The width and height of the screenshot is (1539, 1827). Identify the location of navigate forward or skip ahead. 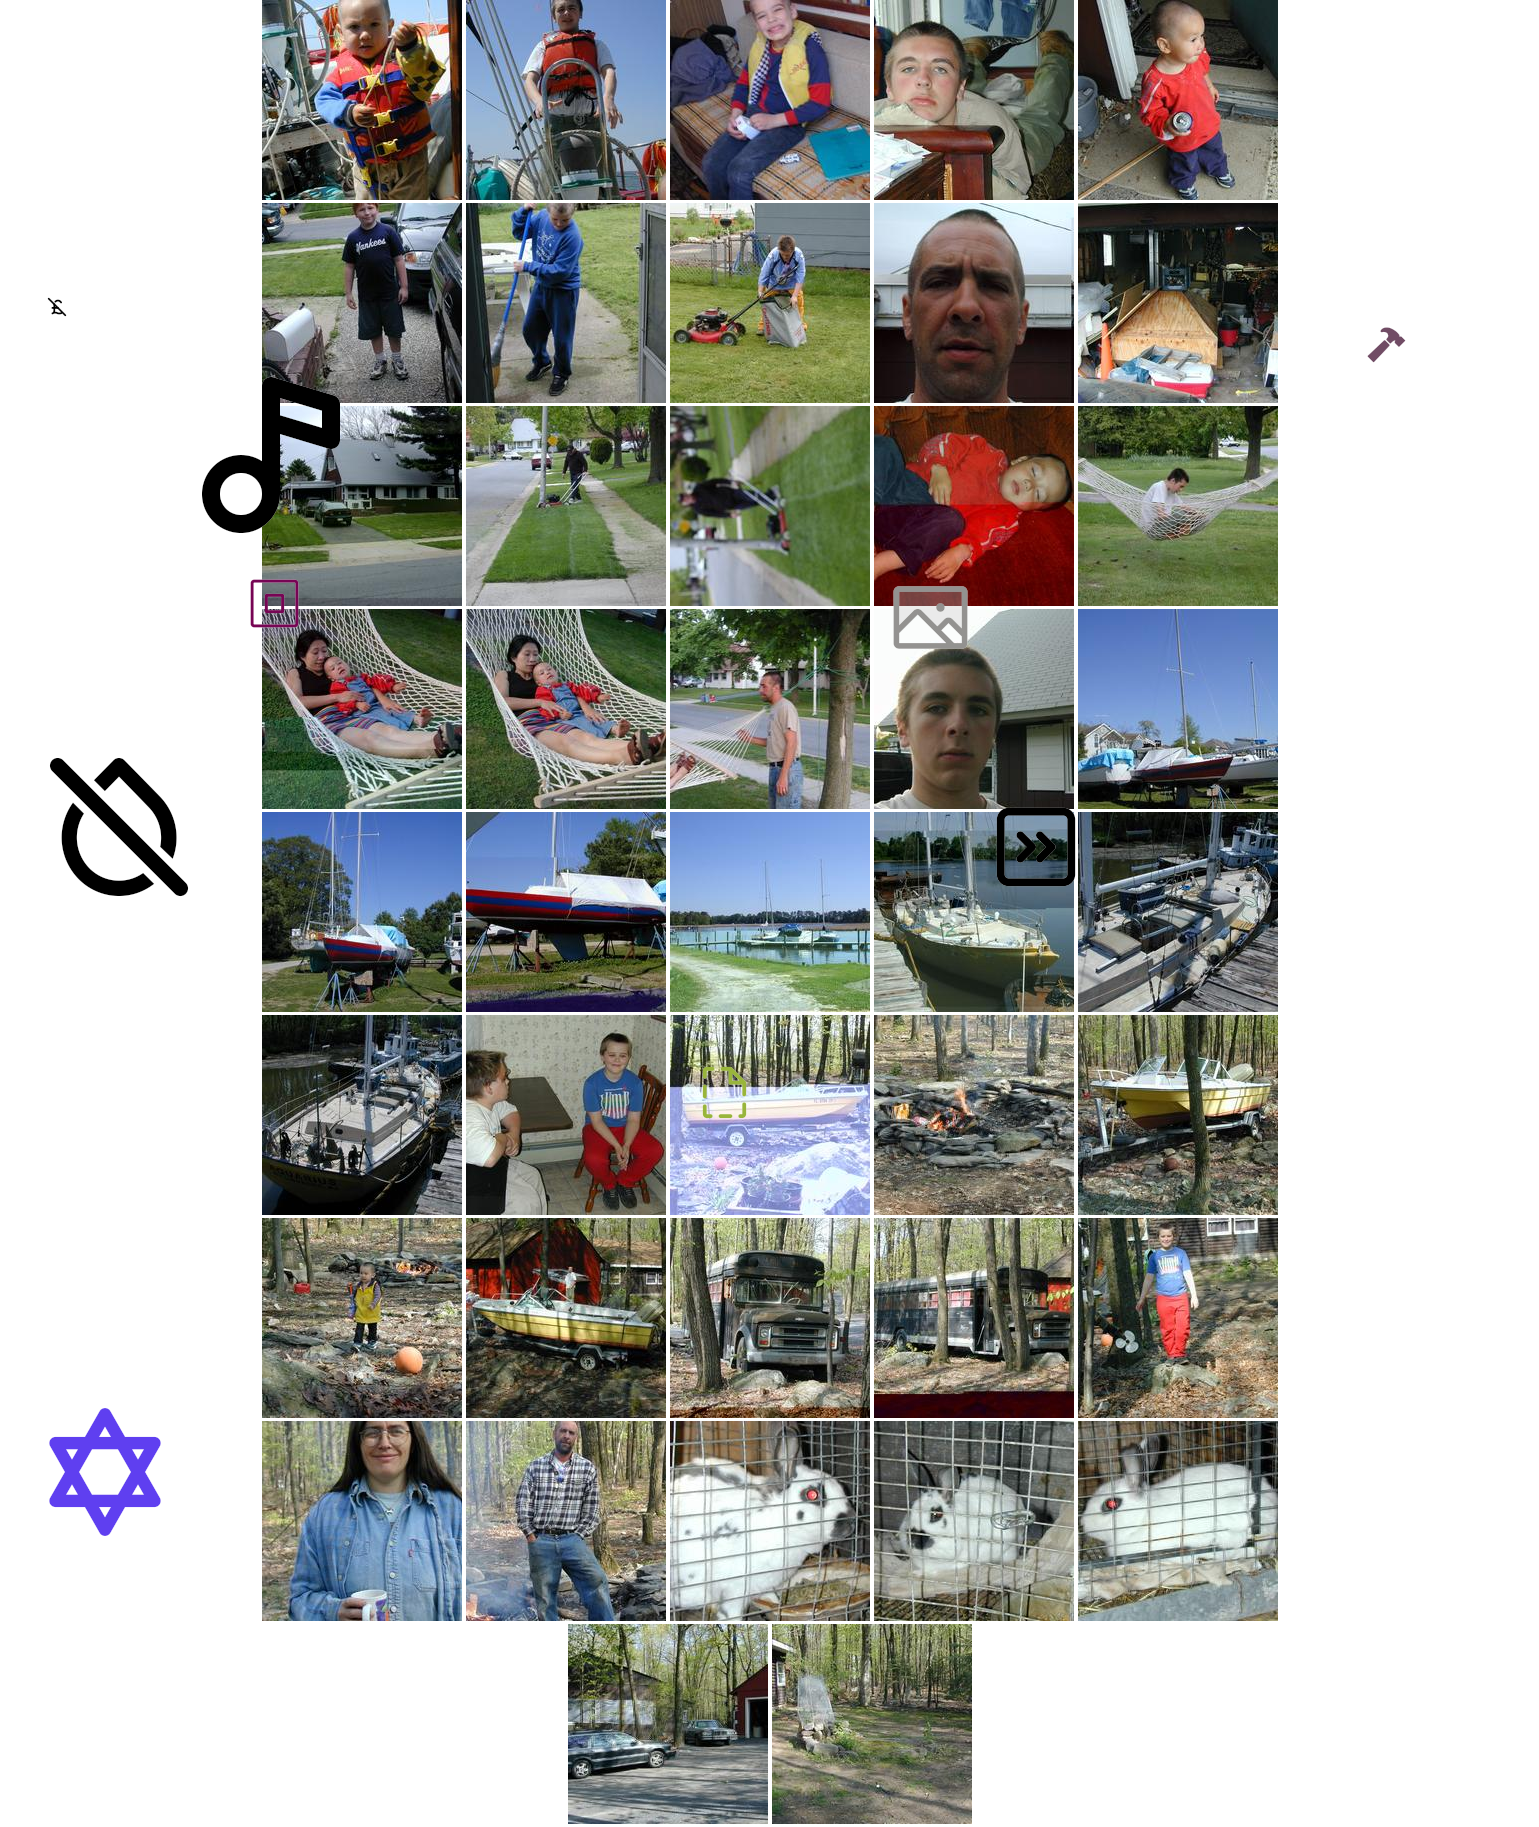
(1036, 847).